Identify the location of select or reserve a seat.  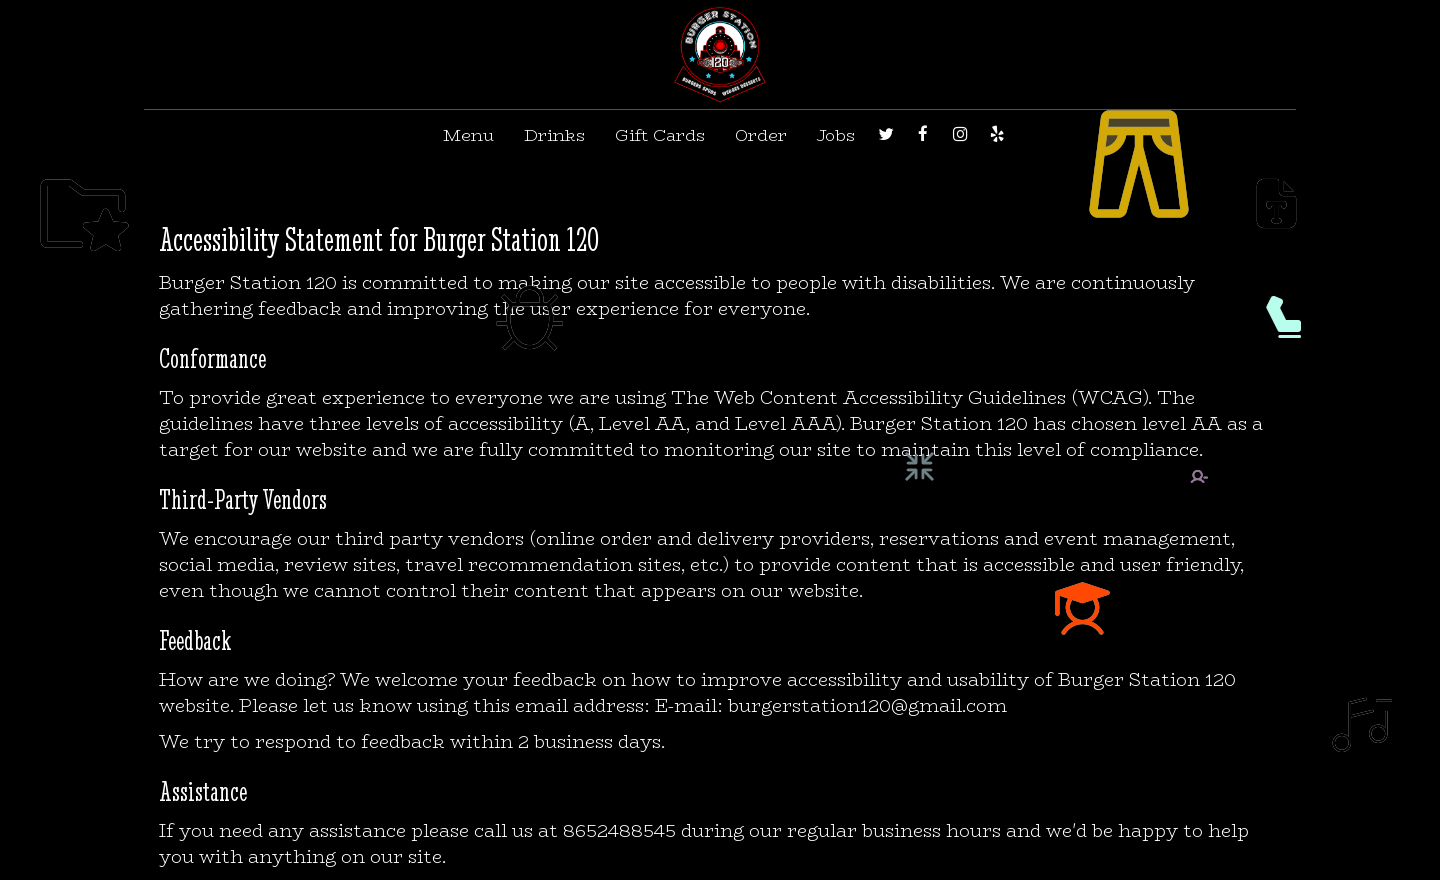
(1283, 317).